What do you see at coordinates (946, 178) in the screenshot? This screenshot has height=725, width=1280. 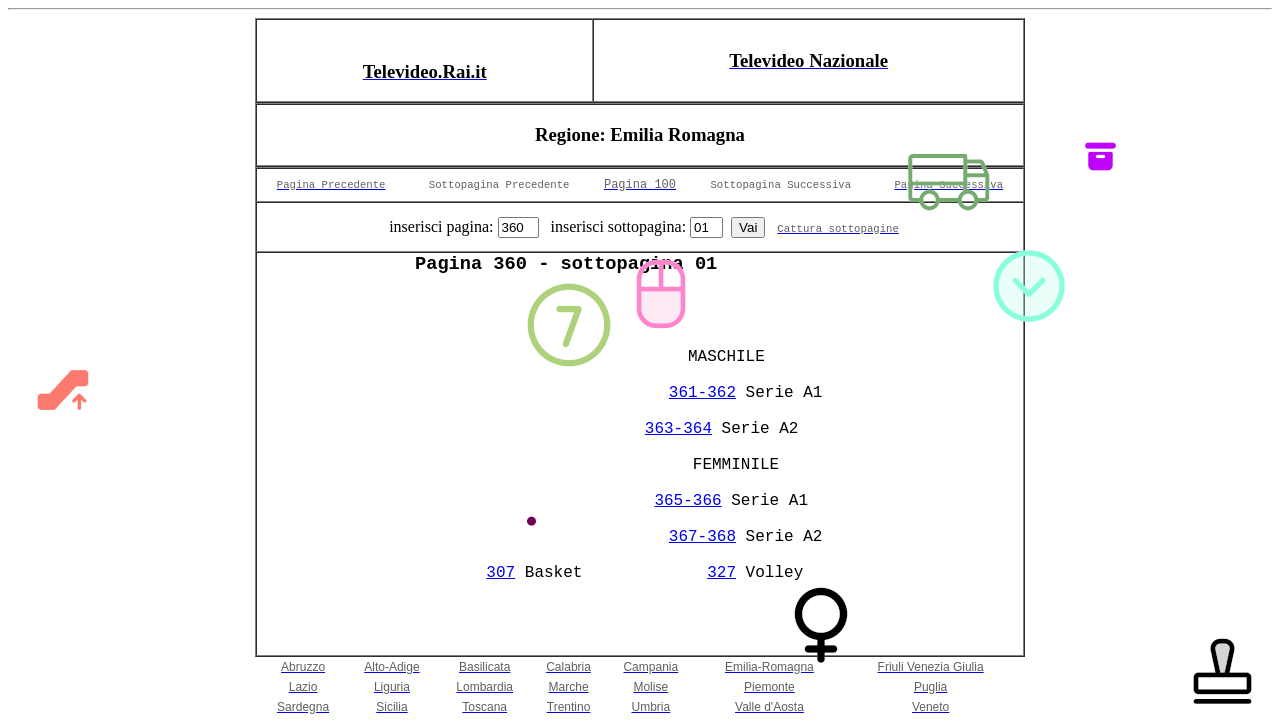 I see `track your delivery status` at bounding box center [946, 178].